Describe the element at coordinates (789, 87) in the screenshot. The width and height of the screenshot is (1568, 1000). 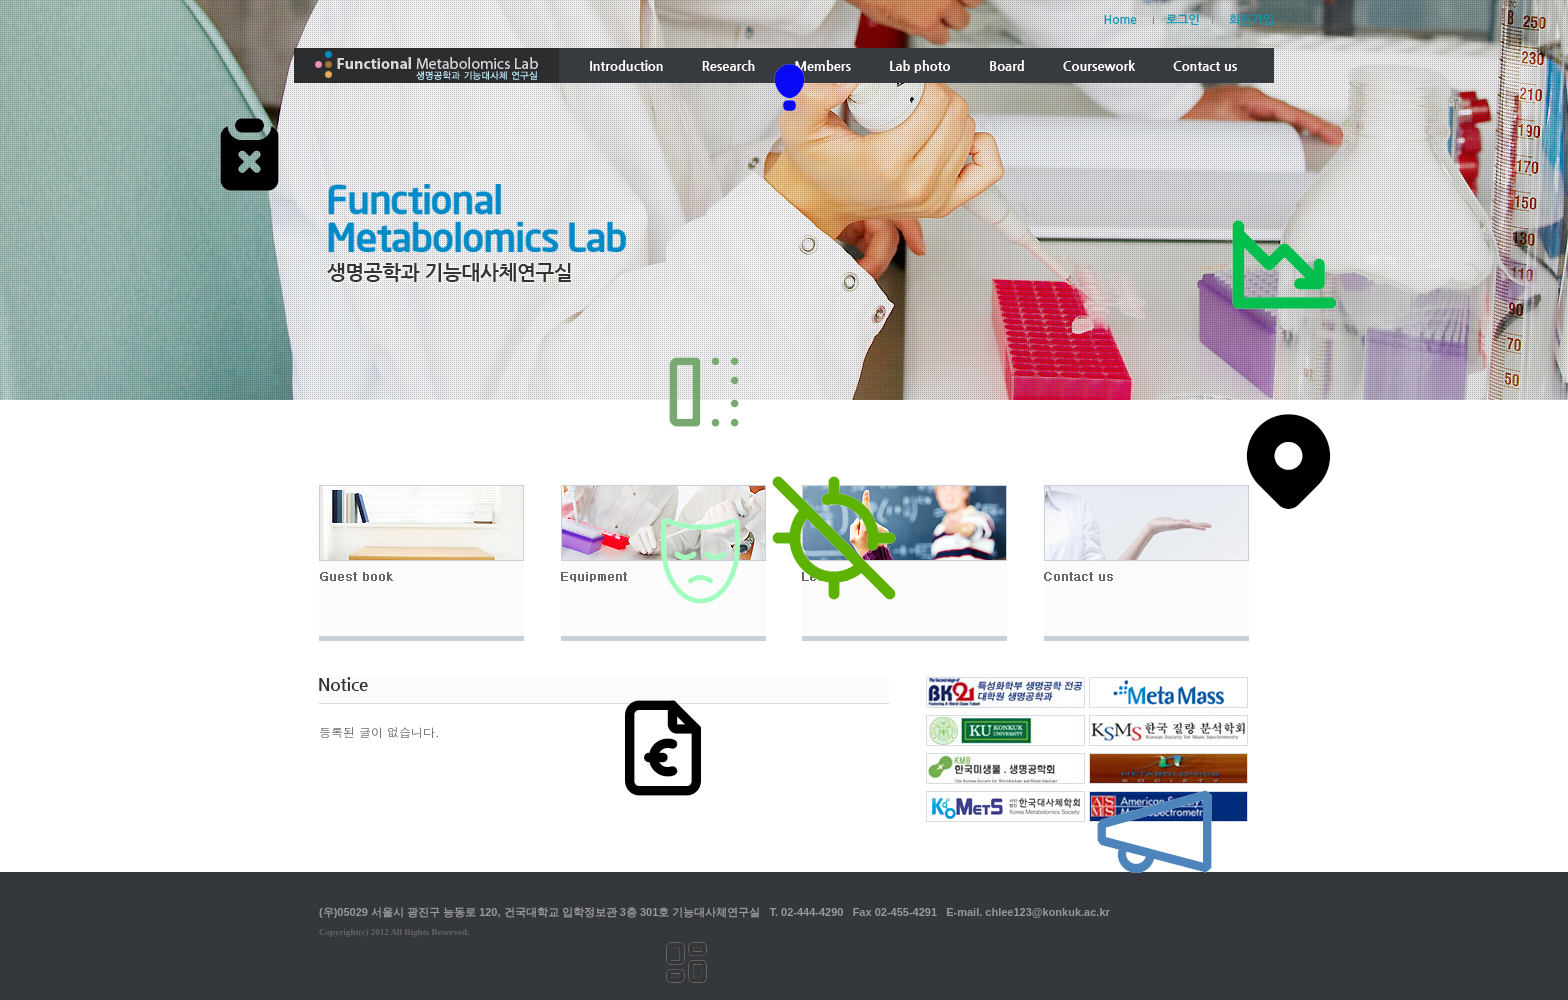
I see `access travel or adventure features` at that location.